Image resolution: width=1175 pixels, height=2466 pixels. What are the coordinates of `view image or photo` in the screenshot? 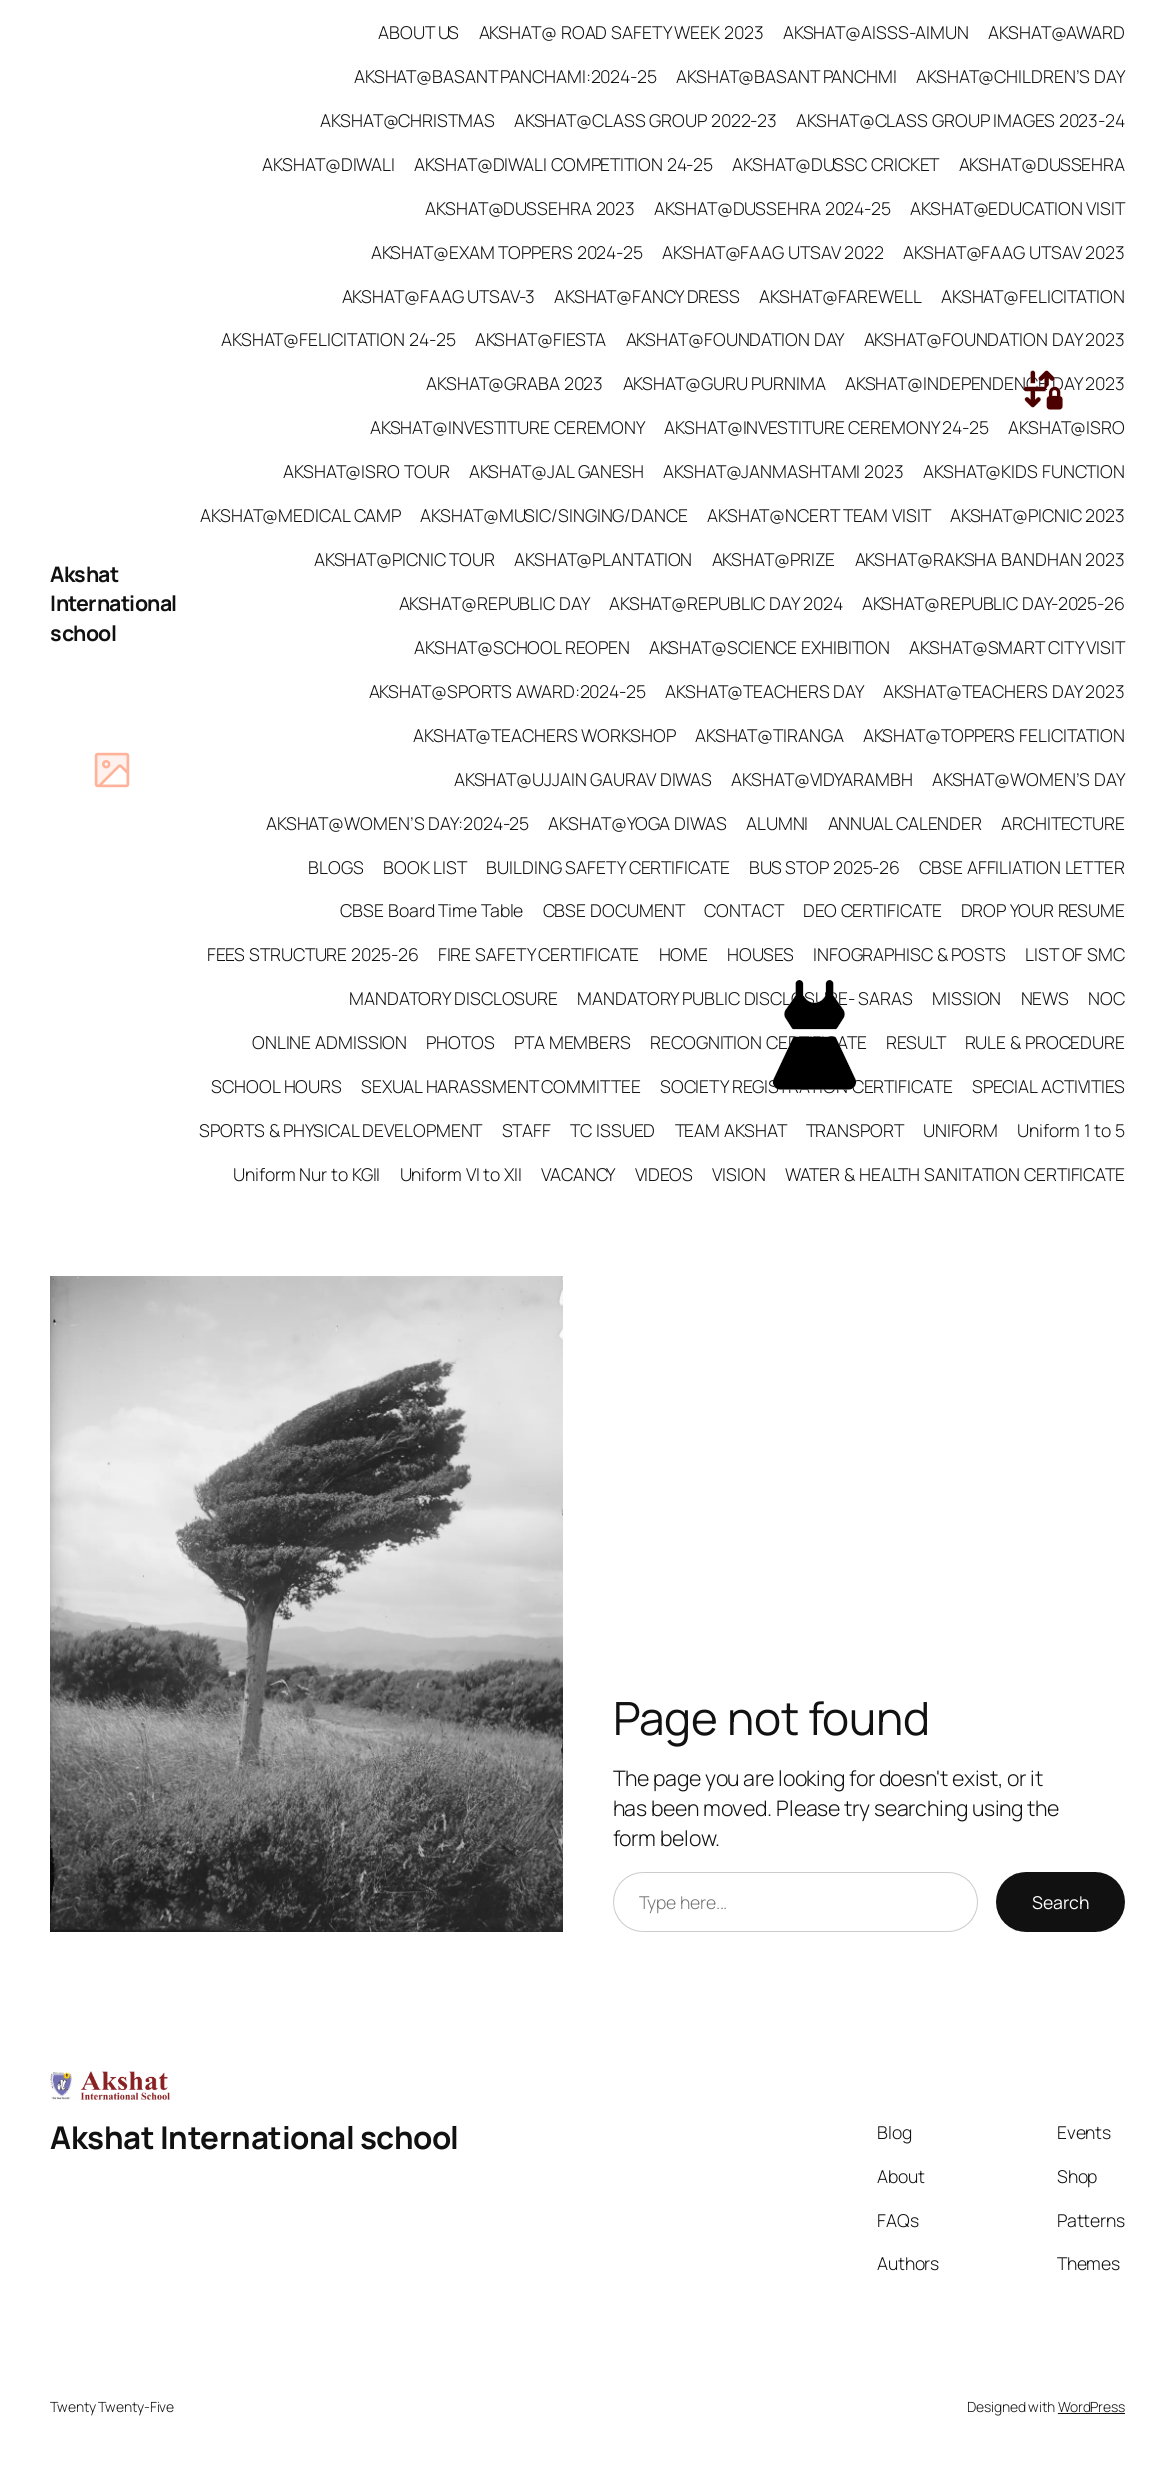 It's located at (112, 770).